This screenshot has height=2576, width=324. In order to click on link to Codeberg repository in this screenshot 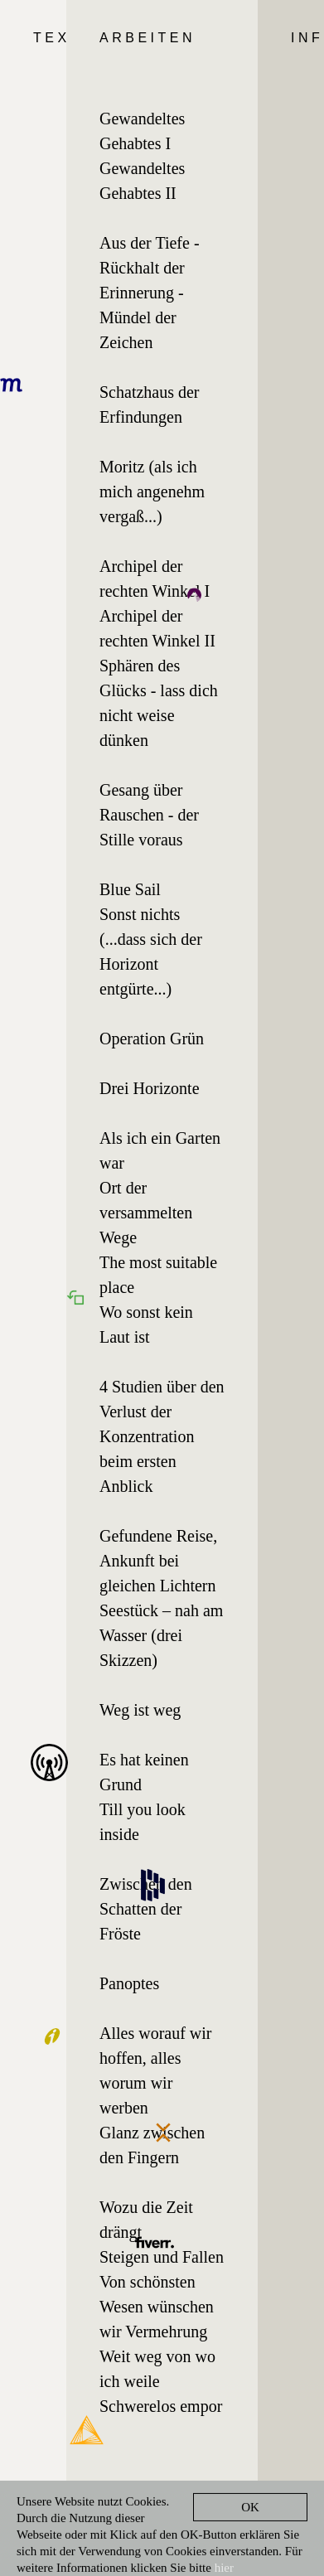, I will do `click(194, 594)`.